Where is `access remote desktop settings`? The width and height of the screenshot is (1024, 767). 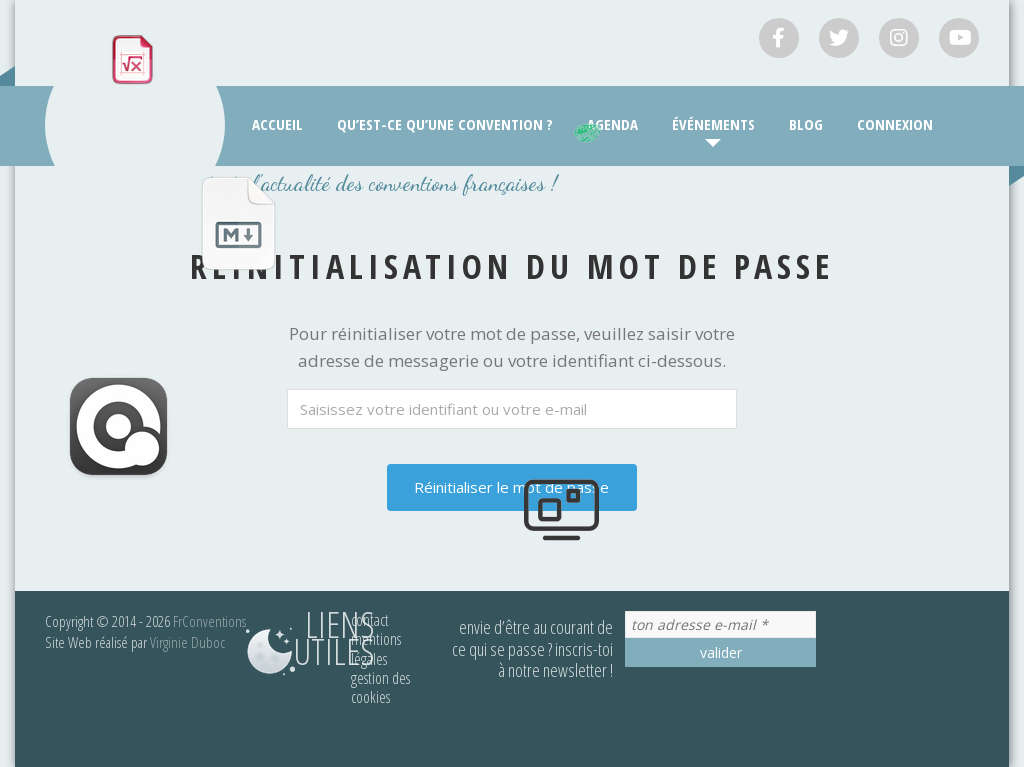
access remote desktop settings is located at coordinates (561, 507).